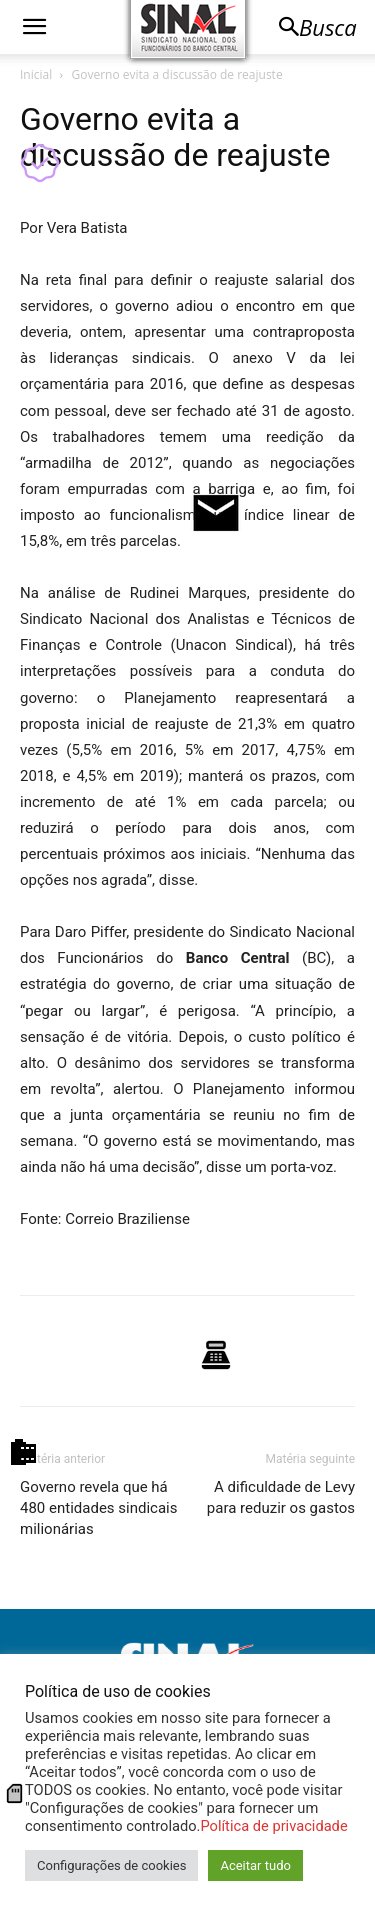  Describe the element at coordinates (24, 1453) in the screenshot. I see `access camera roll or photo gallery` at that location.